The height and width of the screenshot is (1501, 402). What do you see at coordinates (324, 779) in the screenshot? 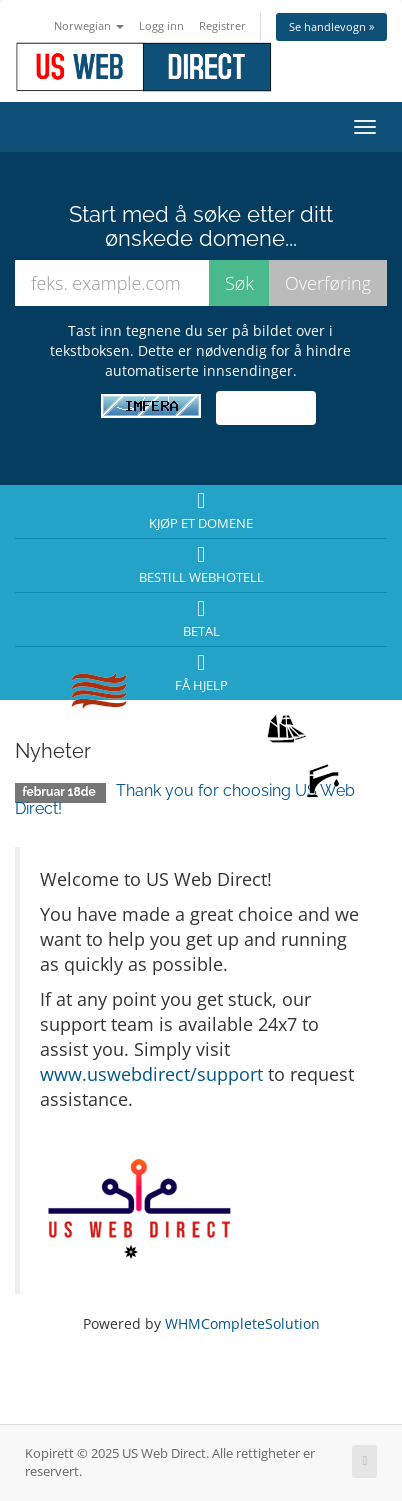
I see `access kitchen or plumbing settings` at bounding box center [324, 779].